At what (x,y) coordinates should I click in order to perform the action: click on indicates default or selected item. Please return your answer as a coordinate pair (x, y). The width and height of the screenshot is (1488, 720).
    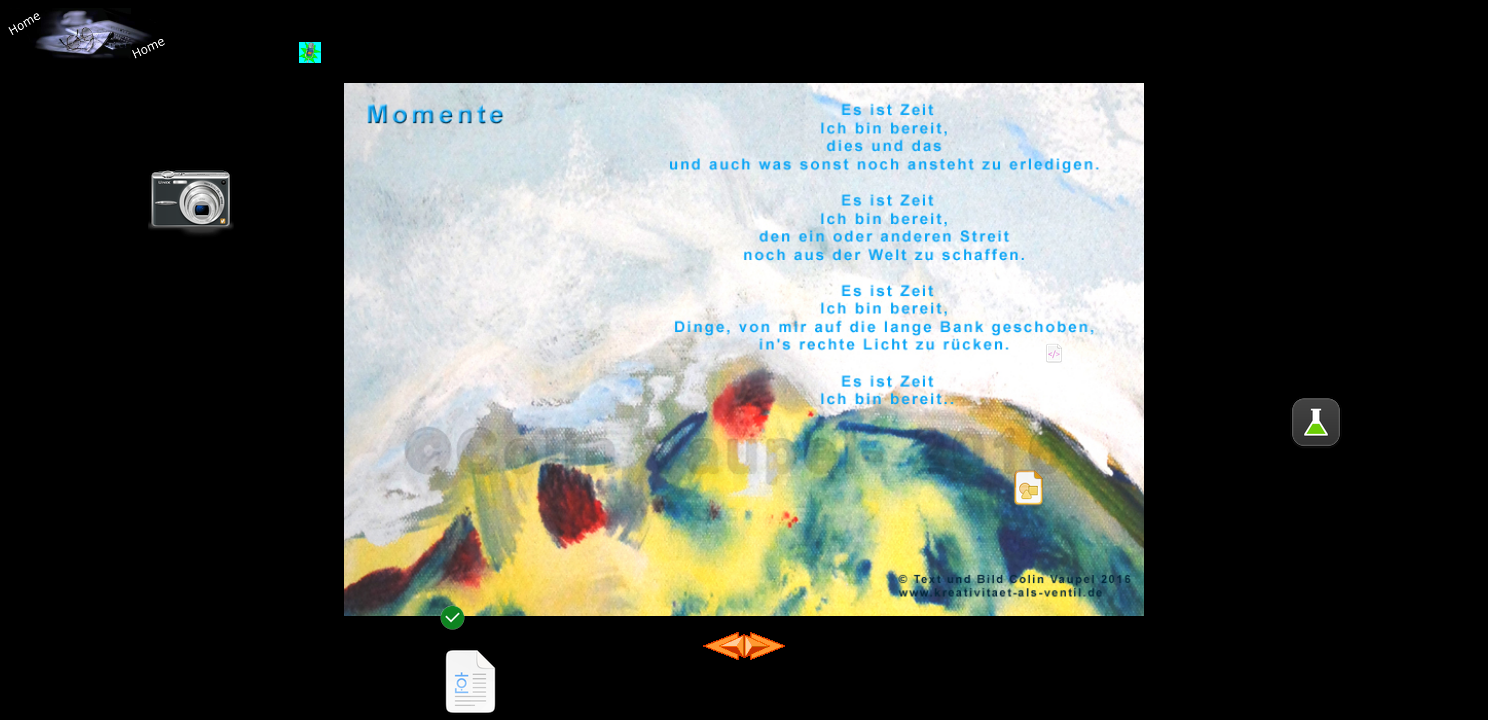
    Looking at the image, I should click on (452, 617).